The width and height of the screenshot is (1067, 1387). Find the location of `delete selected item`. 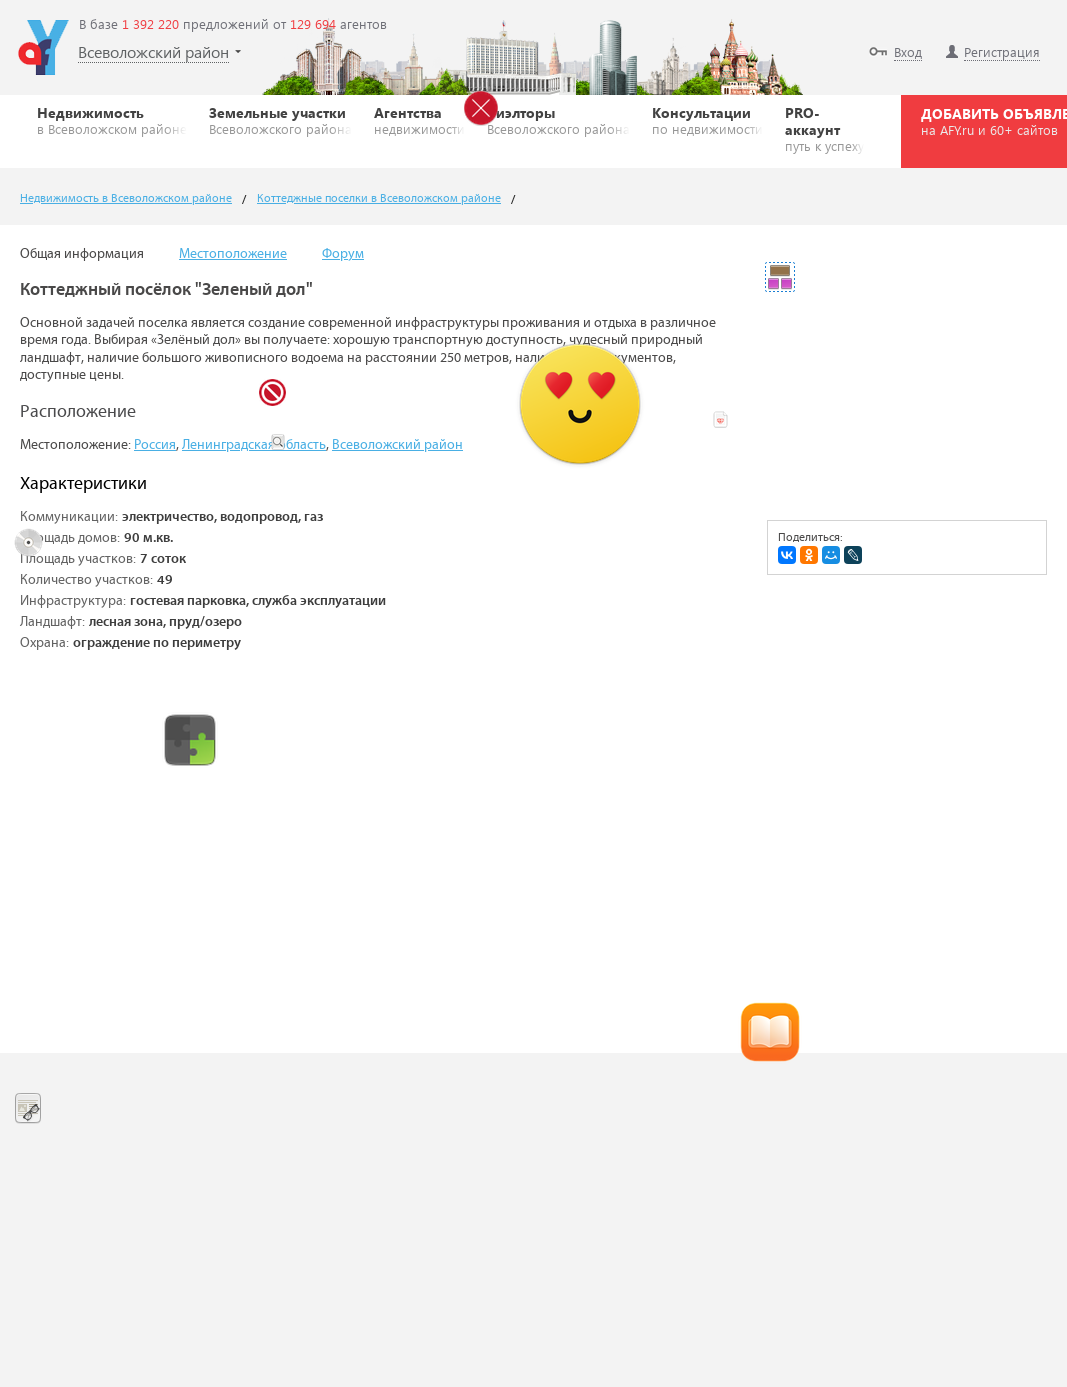

delete selected item is located at coordinates (272, 392).